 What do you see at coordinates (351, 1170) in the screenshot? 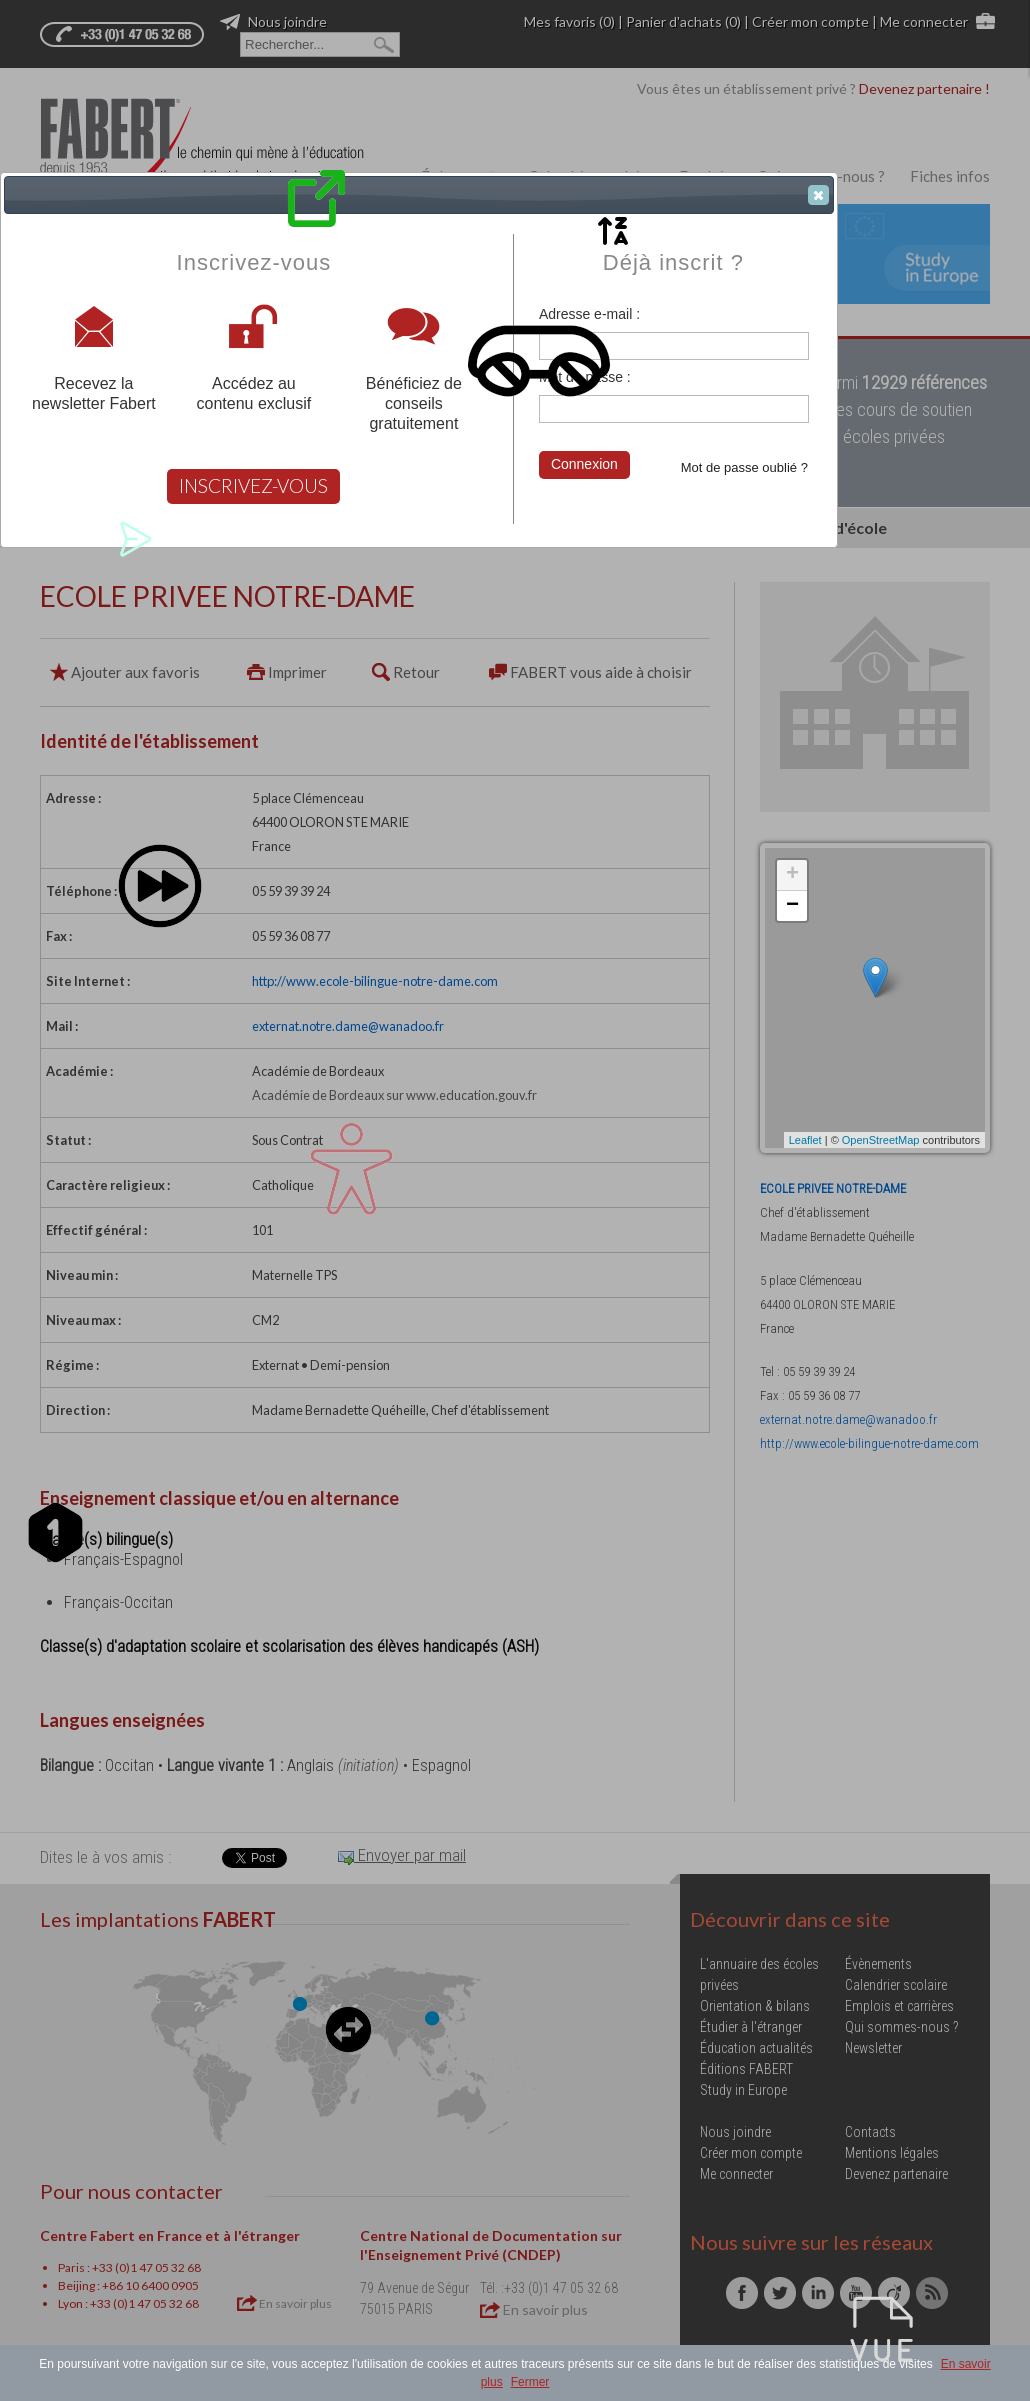
I see `accessibility settings or features` at bounding box center [351, 1170].